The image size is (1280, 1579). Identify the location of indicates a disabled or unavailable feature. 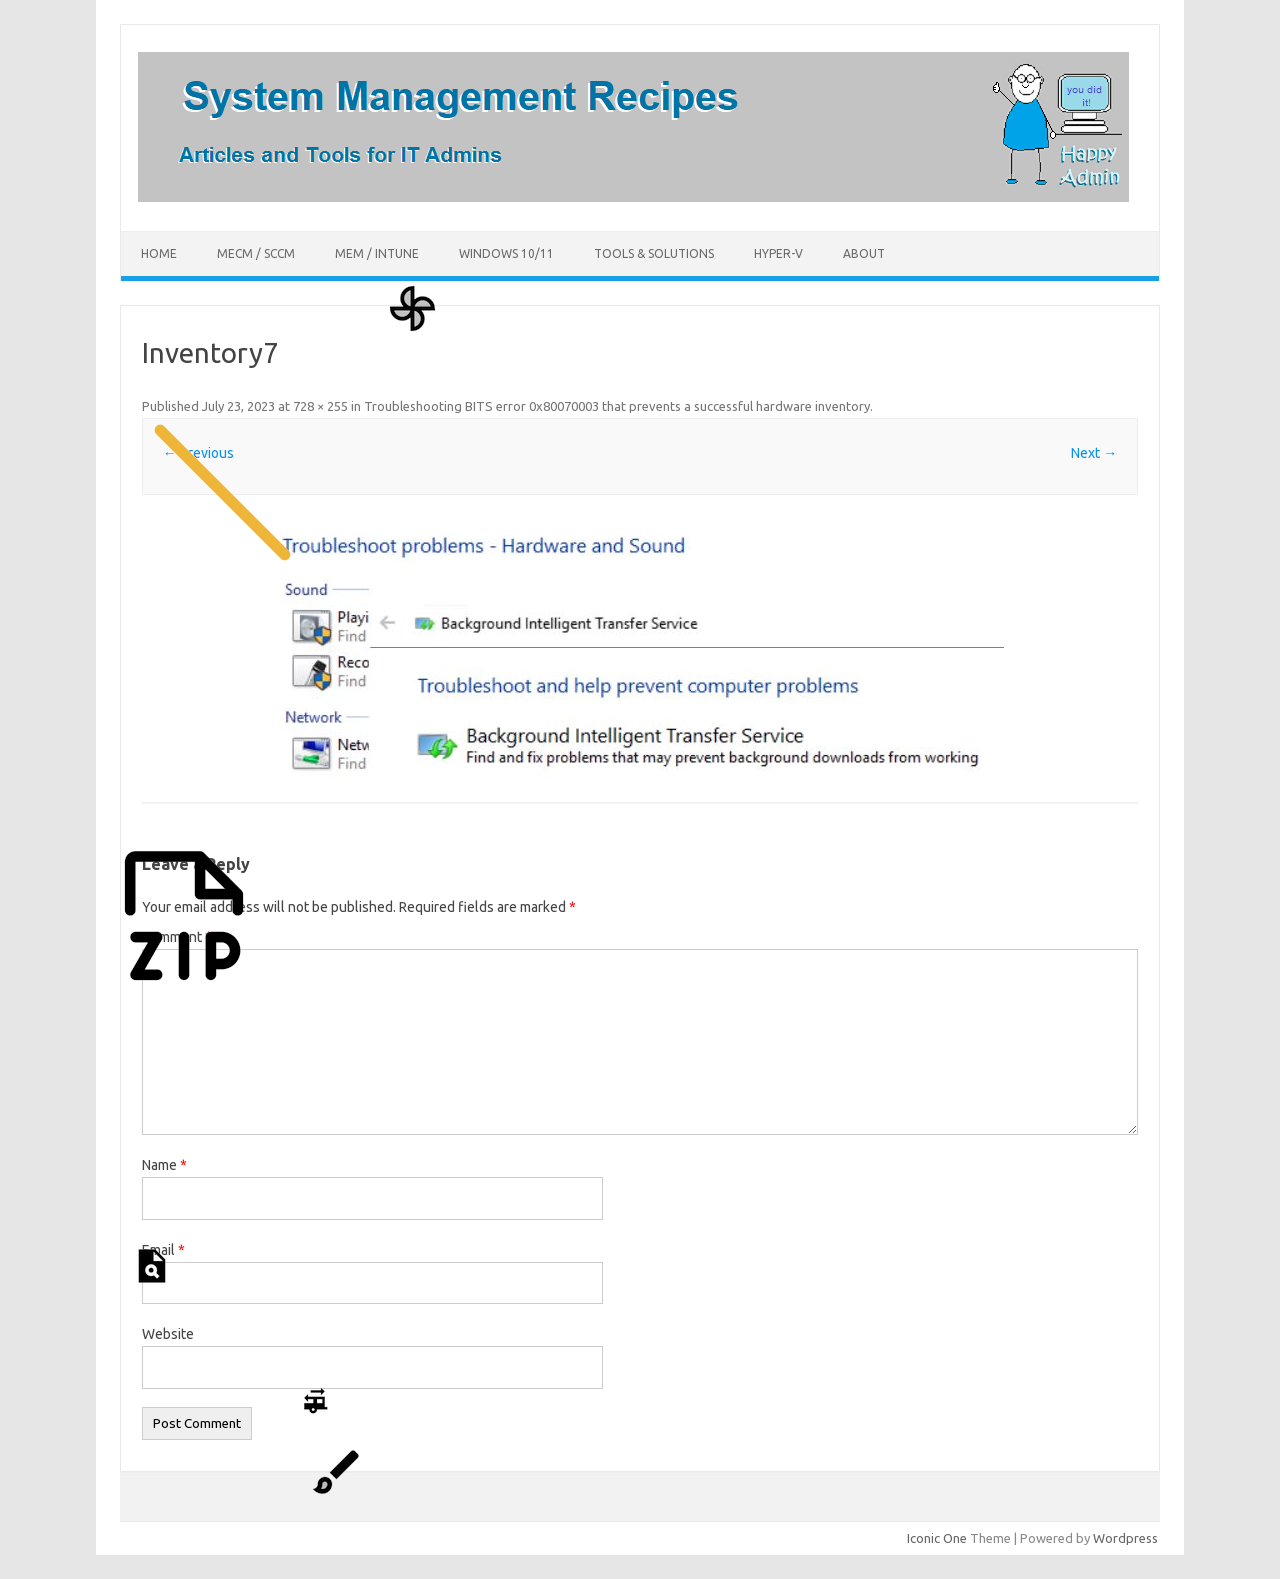
(222, 492).